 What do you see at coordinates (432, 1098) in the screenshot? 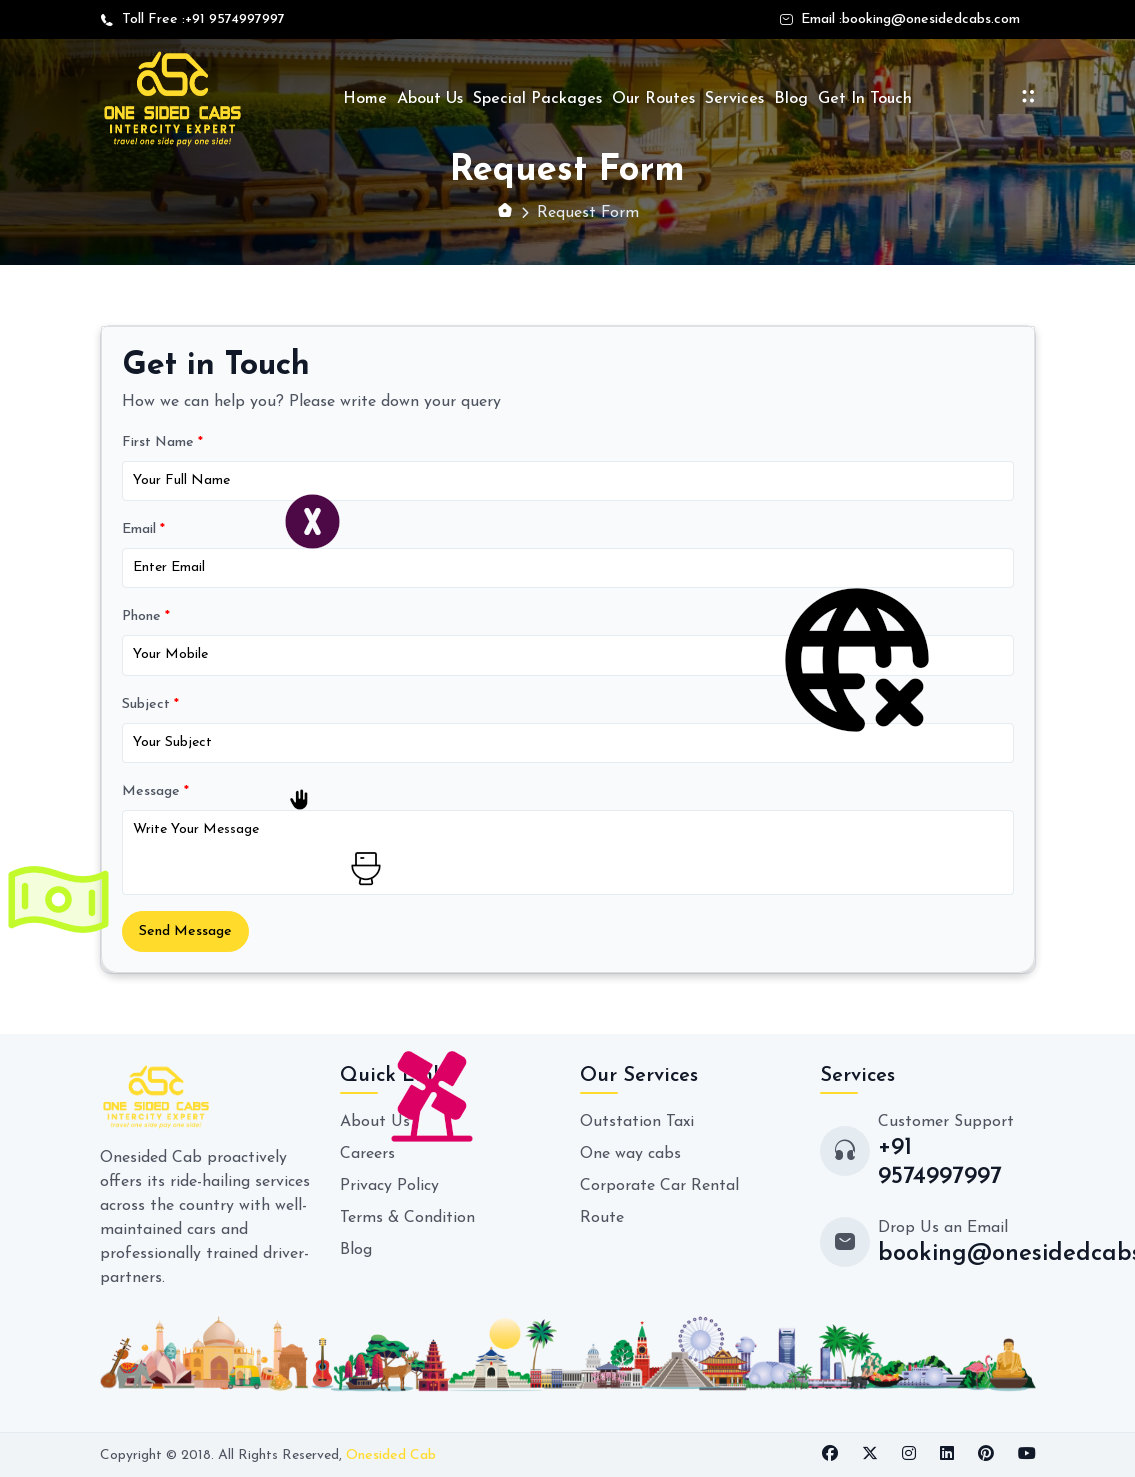
I see `access wind energy or renewable power settings` at bounding box center [432, 1098].